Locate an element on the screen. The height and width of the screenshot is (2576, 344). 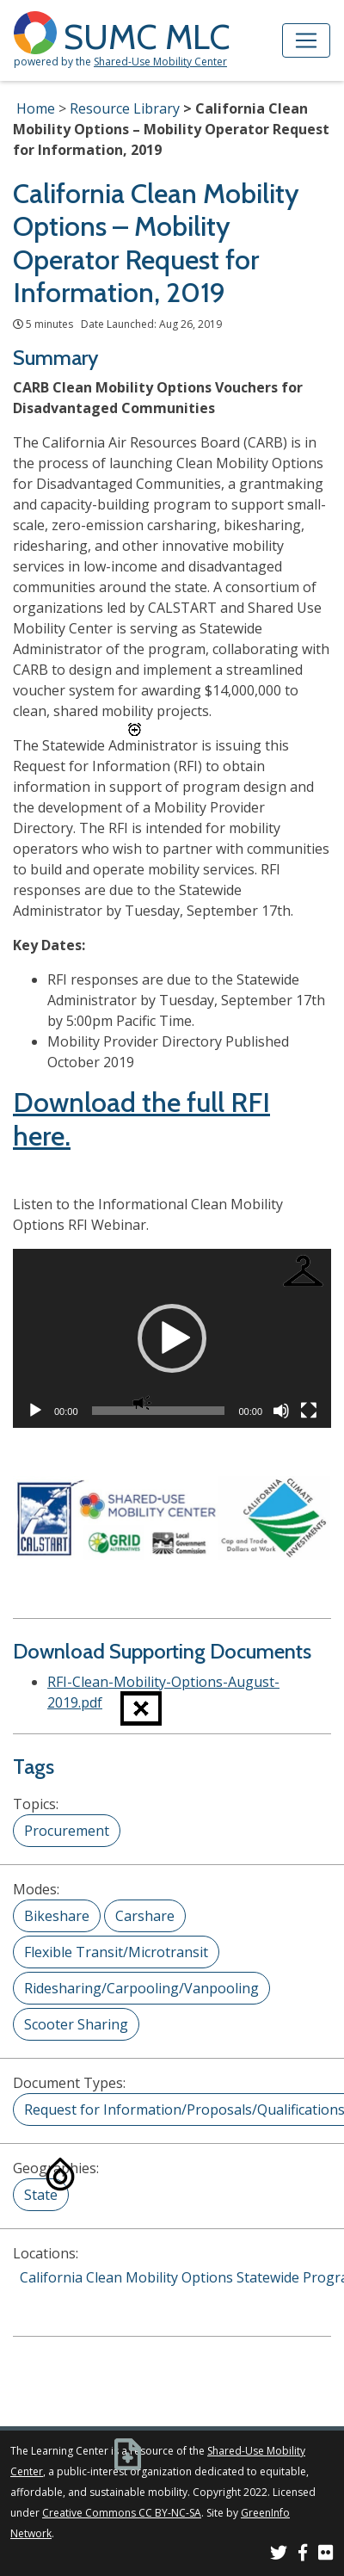
cancel or close a presentation is located at coordinates (141, 1708).